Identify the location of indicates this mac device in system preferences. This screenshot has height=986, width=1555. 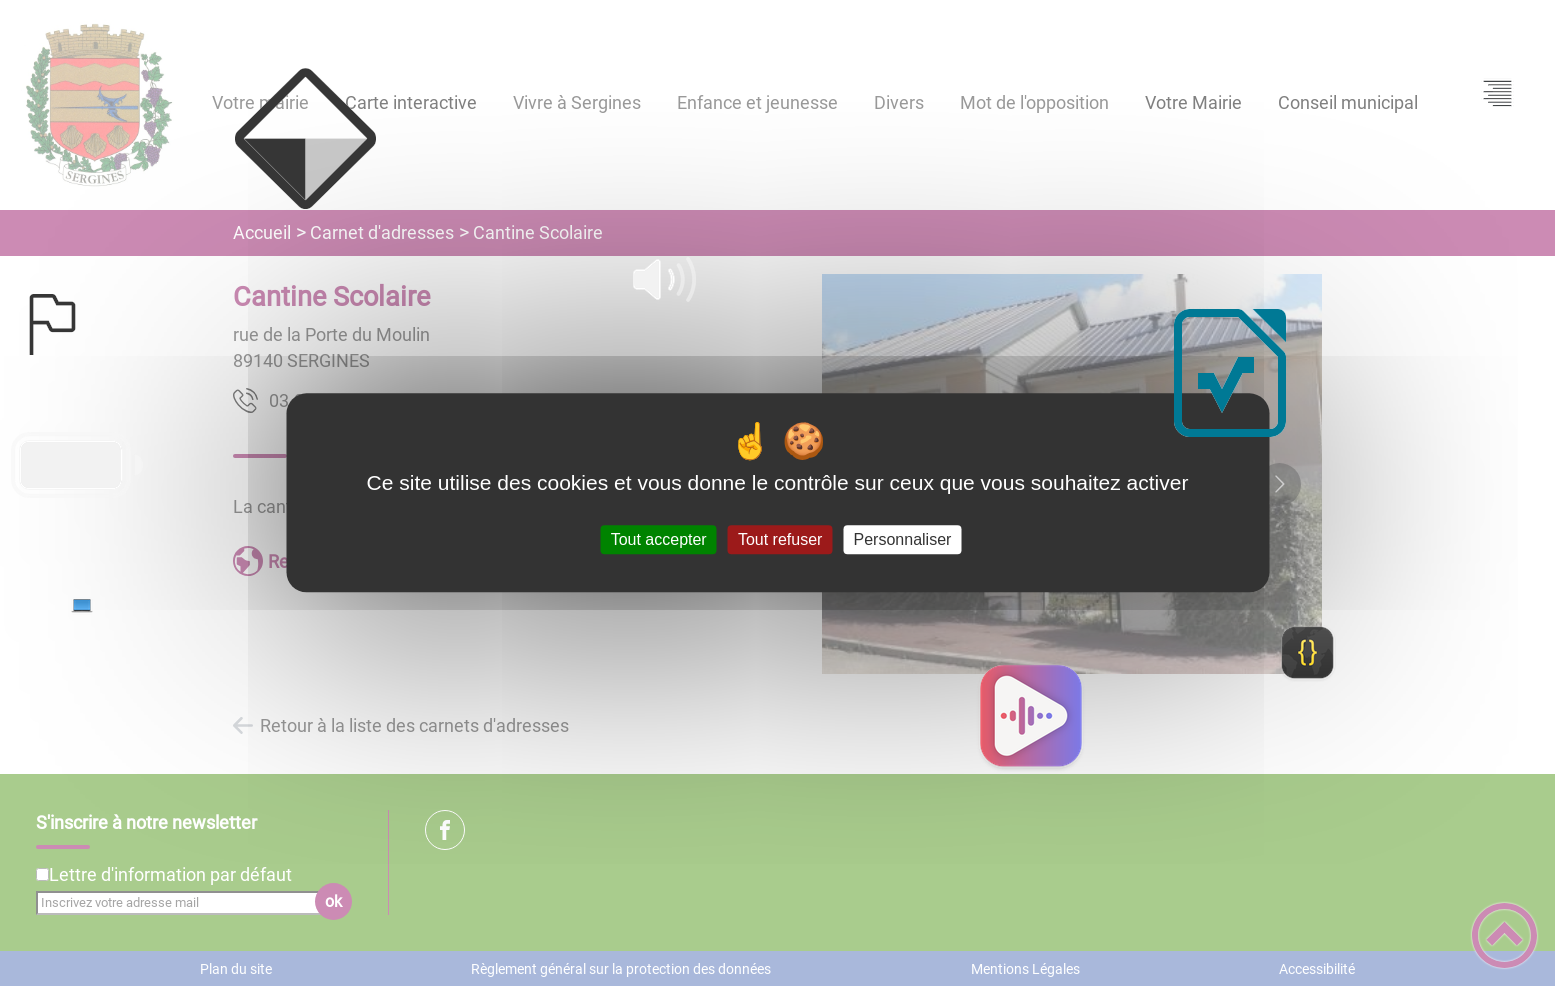
(82, 605).